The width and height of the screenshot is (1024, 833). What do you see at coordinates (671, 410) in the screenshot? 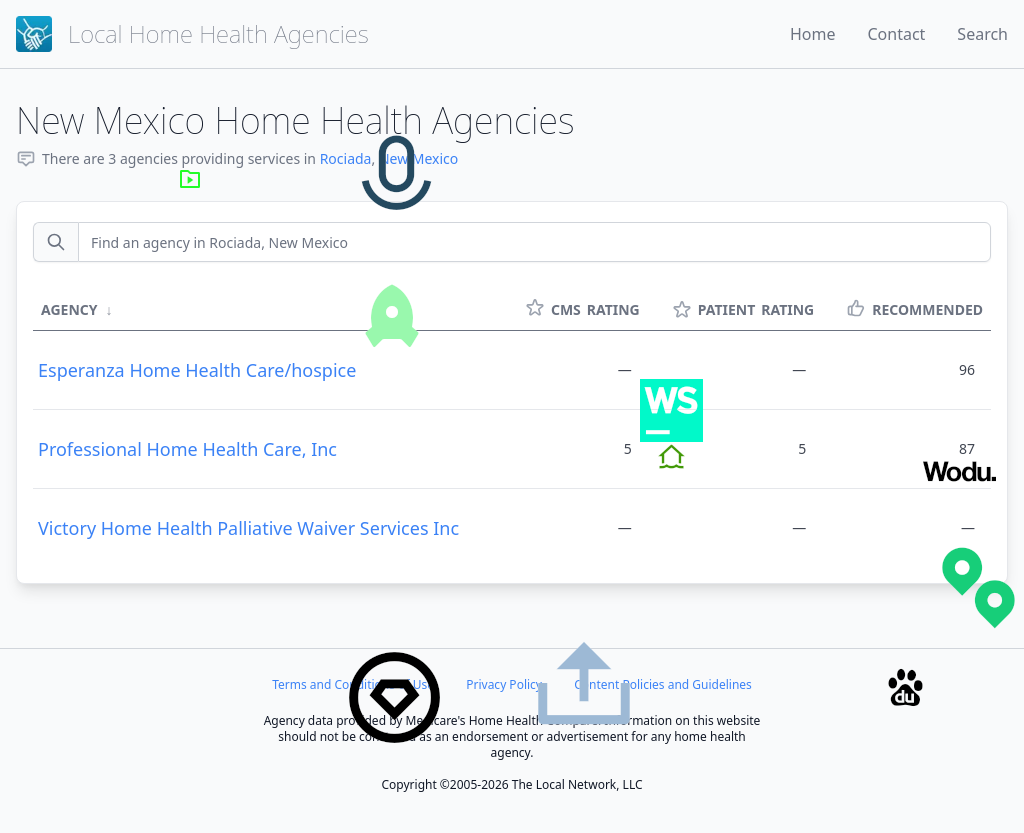
I see `open WebStorm IDE` at bounding box center [671, 410].